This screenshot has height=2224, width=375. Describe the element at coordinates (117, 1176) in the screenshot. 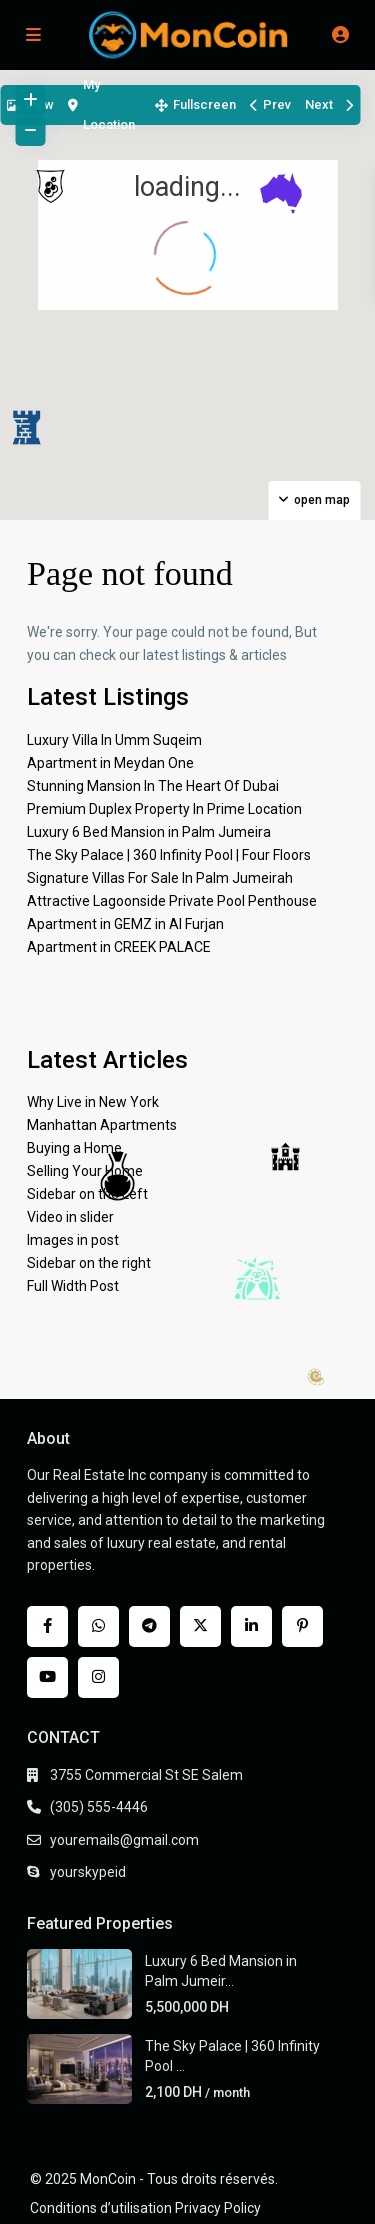

I see `access the alchemy or crafting menu` at that location.